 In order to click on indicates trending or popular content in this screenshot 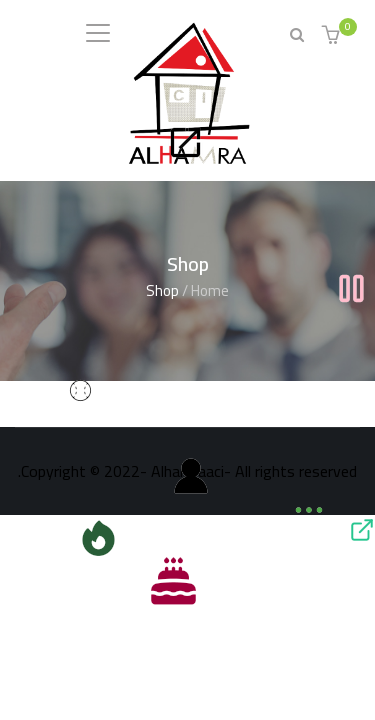, I will do `click(98, 538)`.